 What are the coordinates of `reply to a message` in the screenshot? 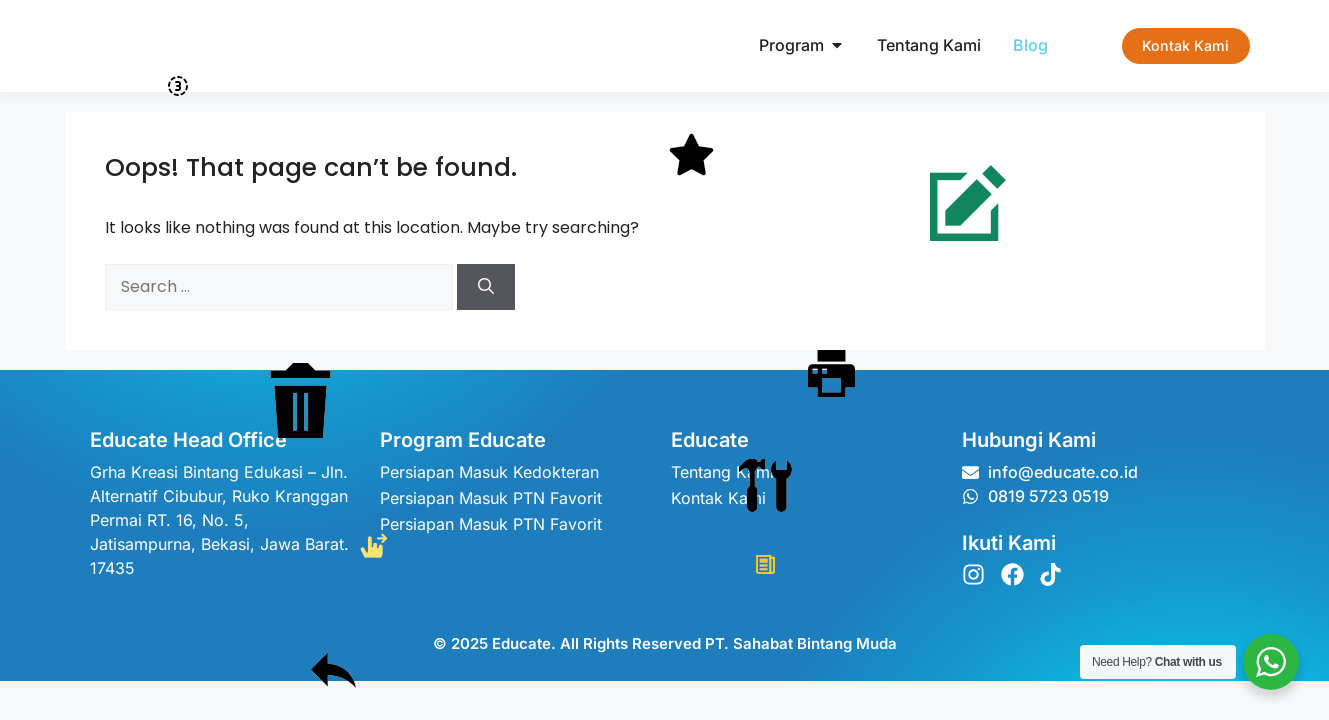 It's located at (333, 669).